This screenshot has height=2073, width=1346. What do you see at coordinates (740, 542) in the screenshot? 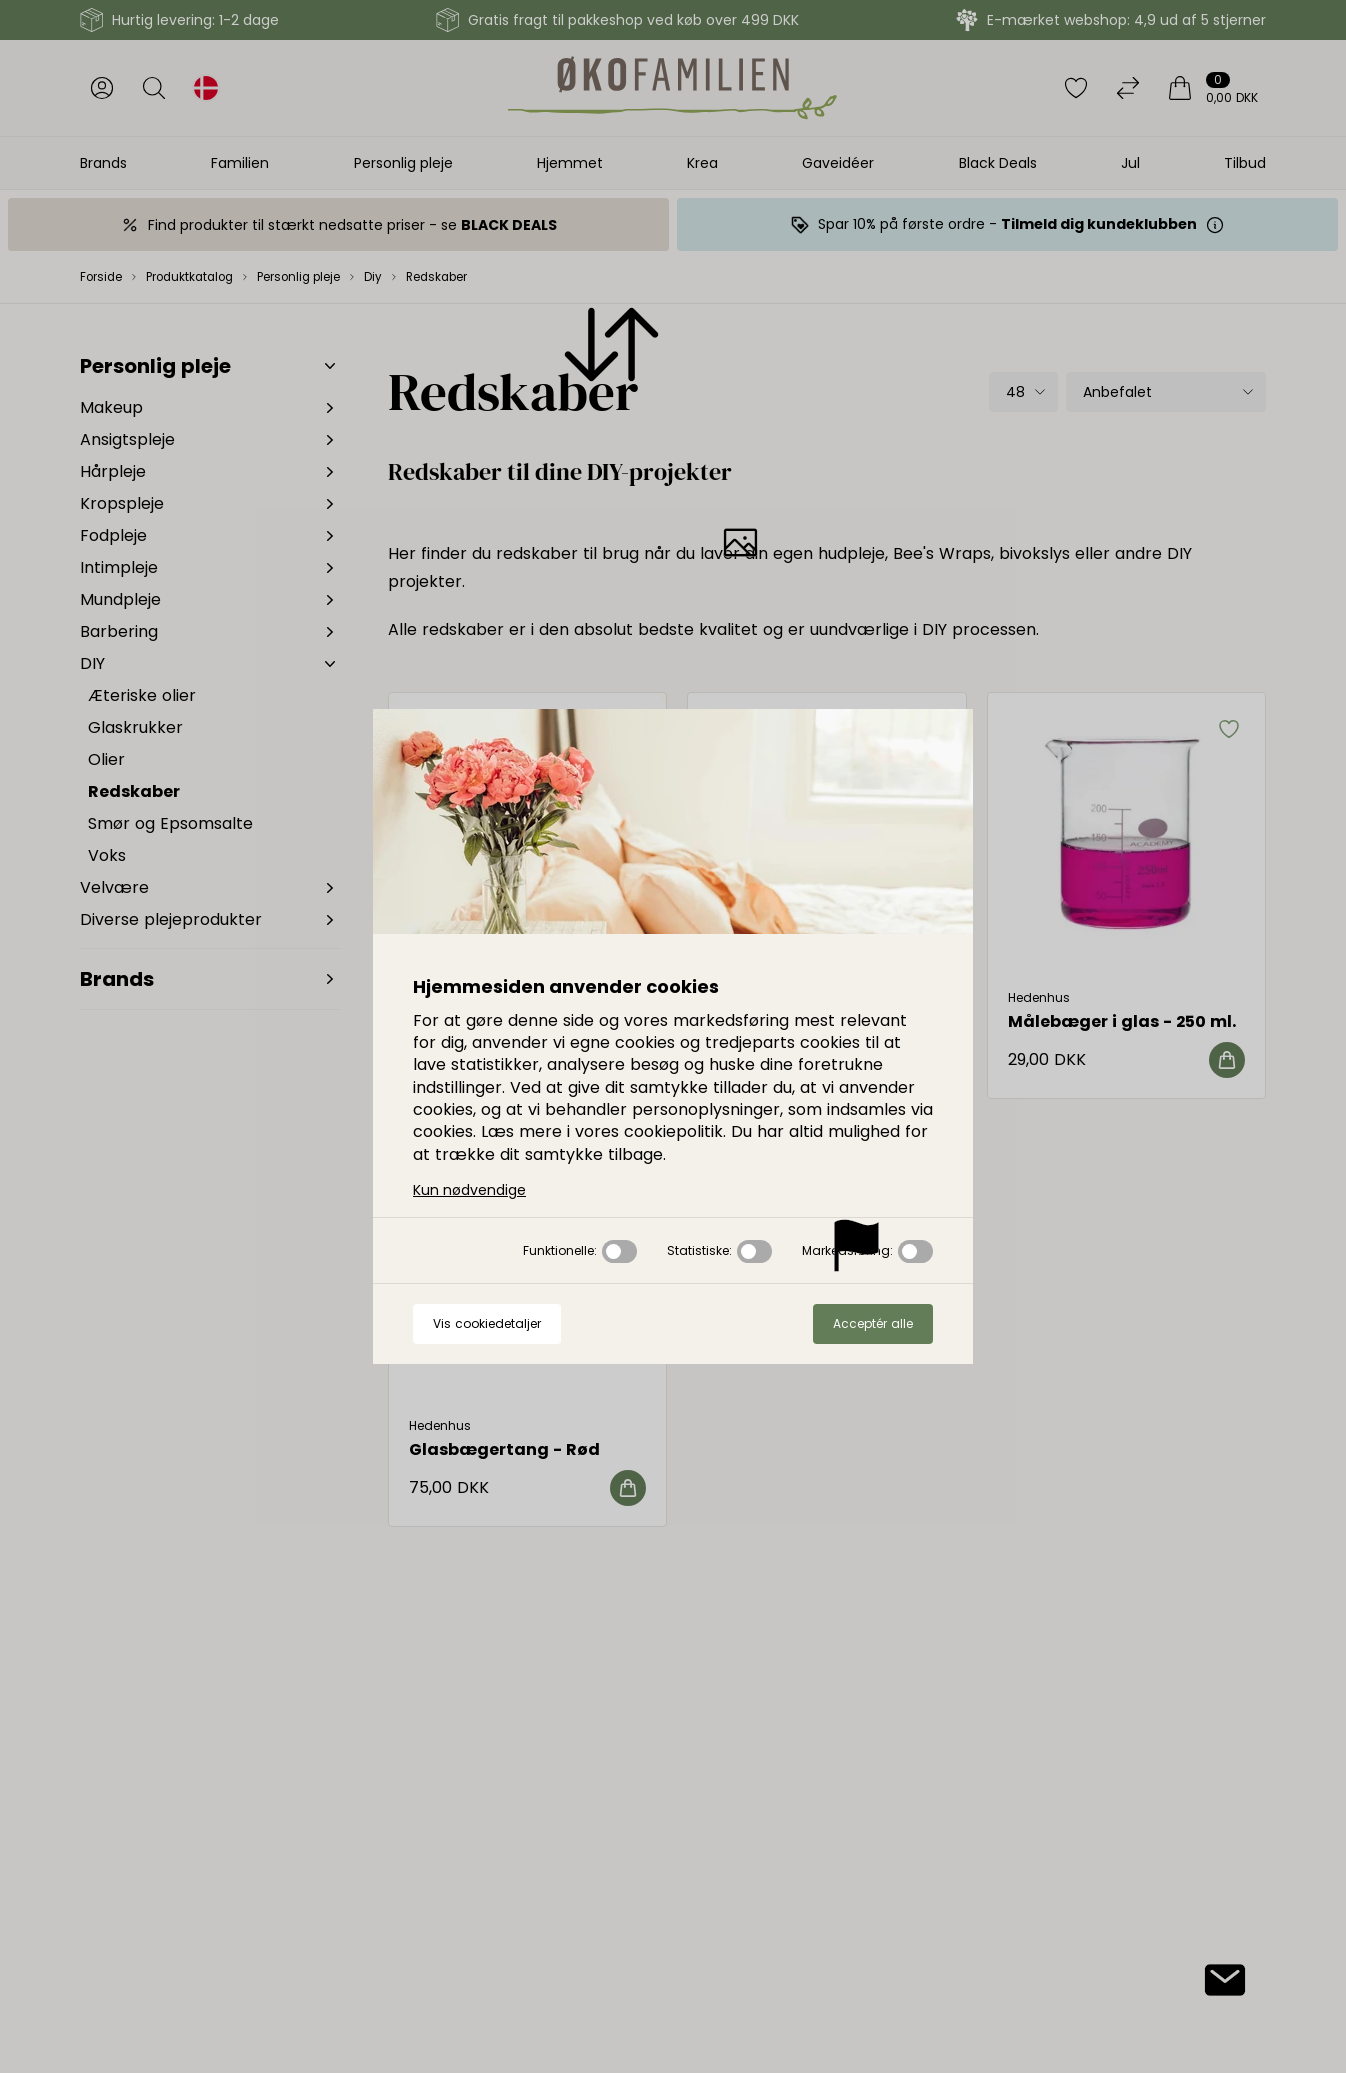
I see `view or open an image file` at bounding box center [740, 542].